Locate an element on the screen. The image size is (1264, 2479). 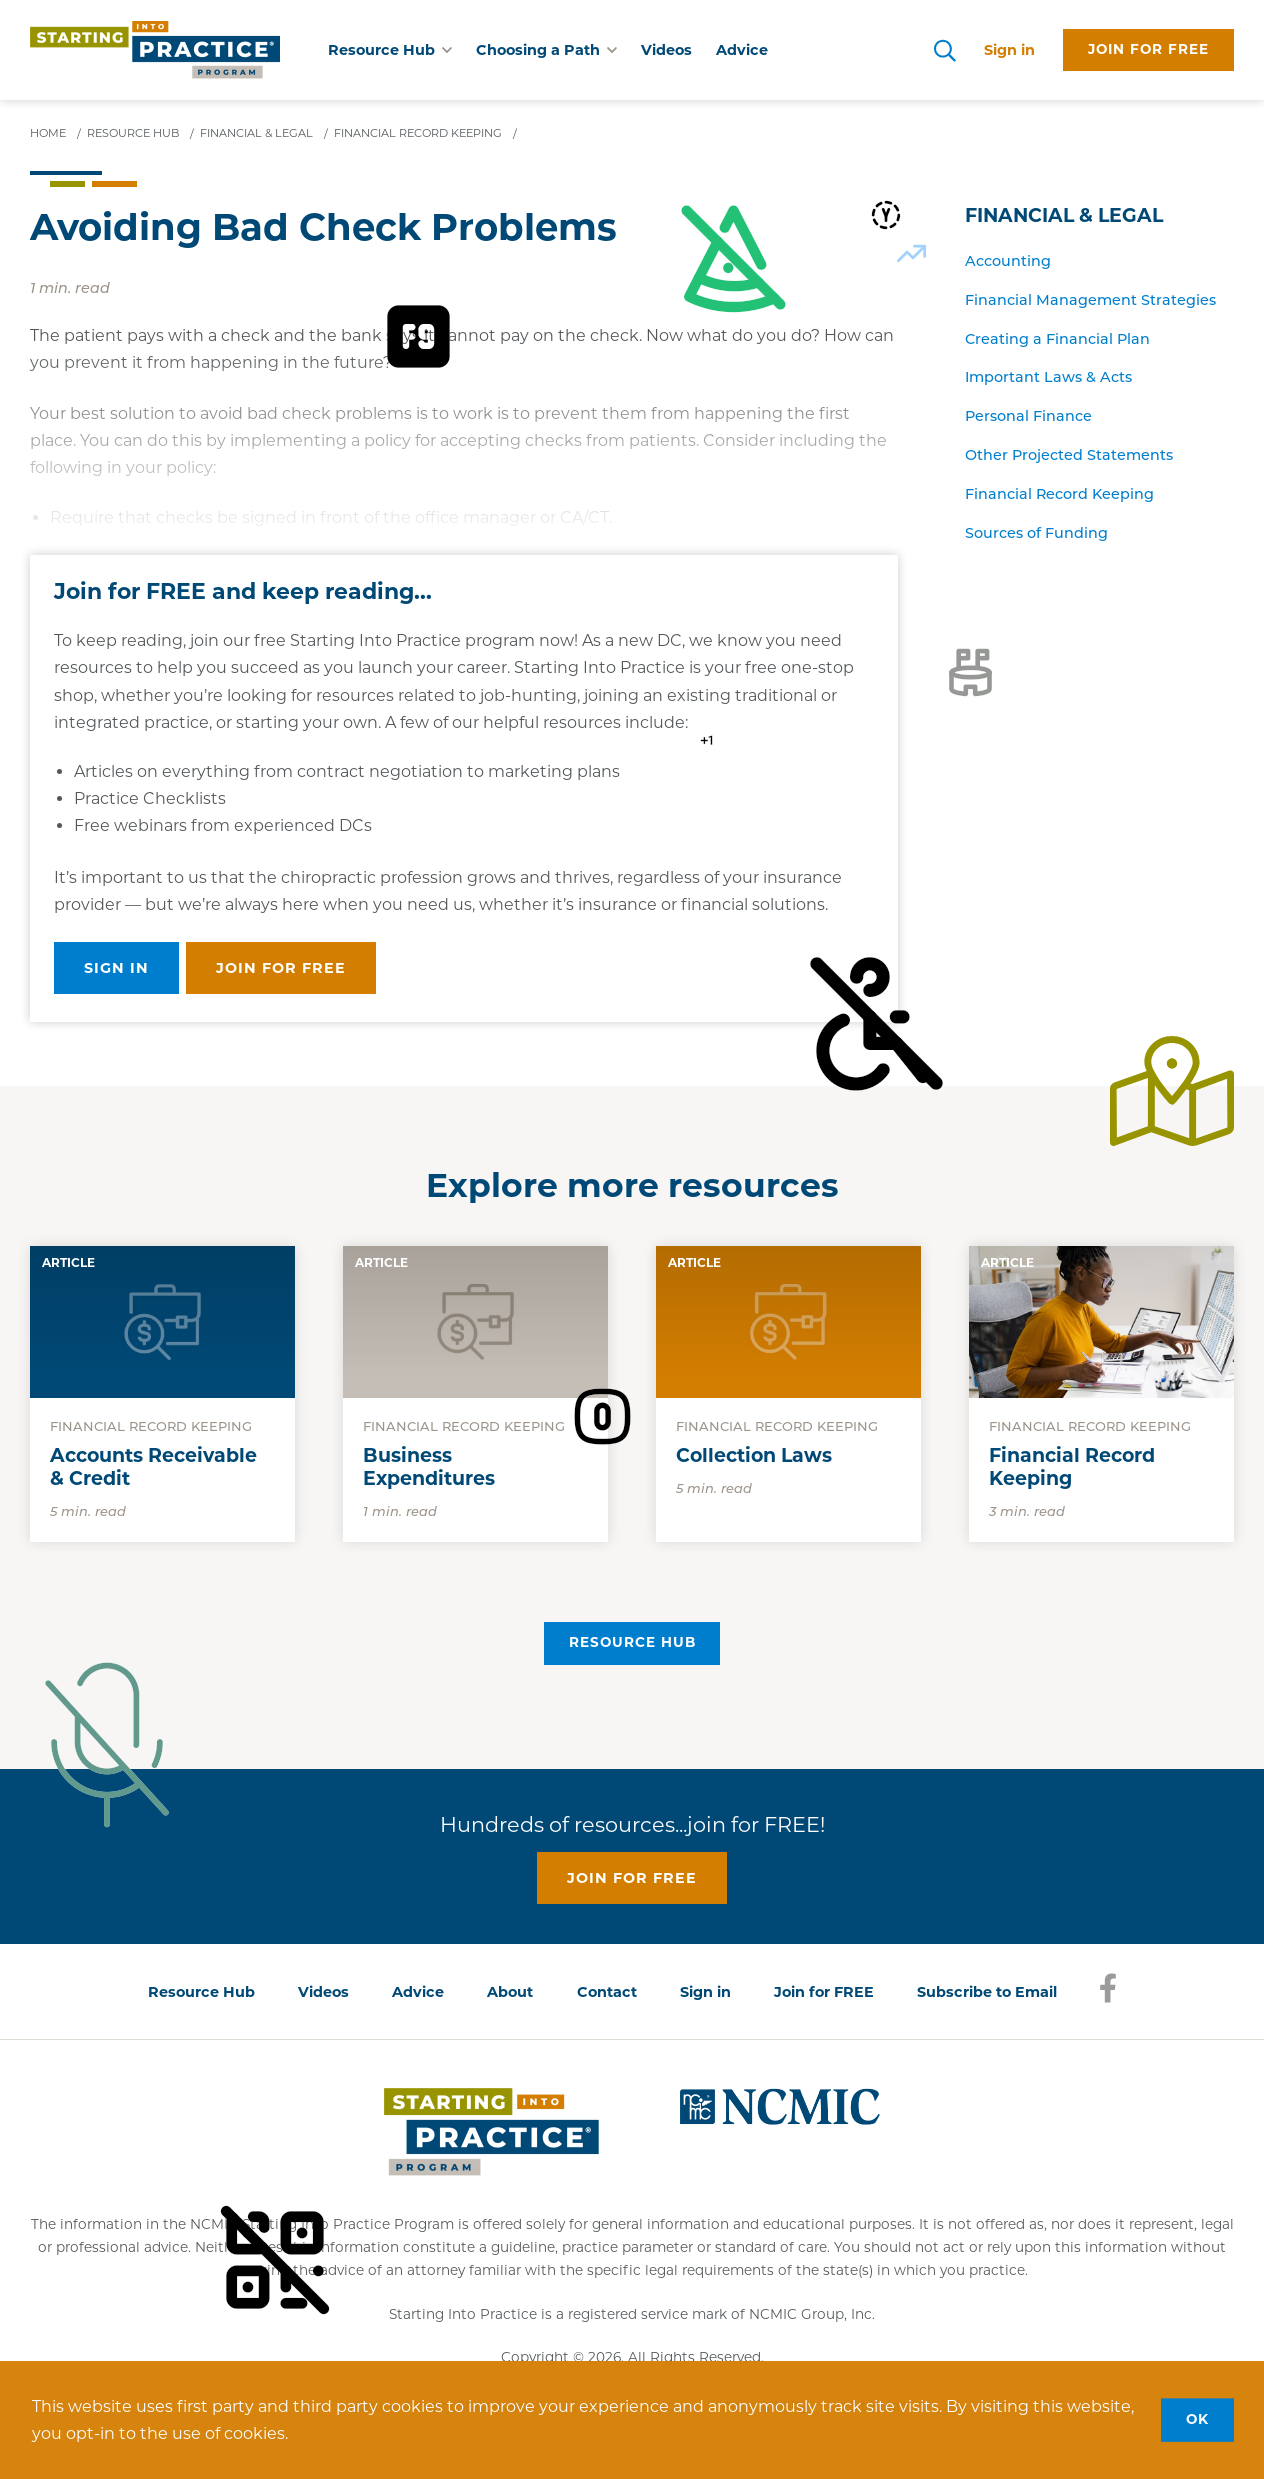
view trending or popular content is located at coordinates (911, 253).